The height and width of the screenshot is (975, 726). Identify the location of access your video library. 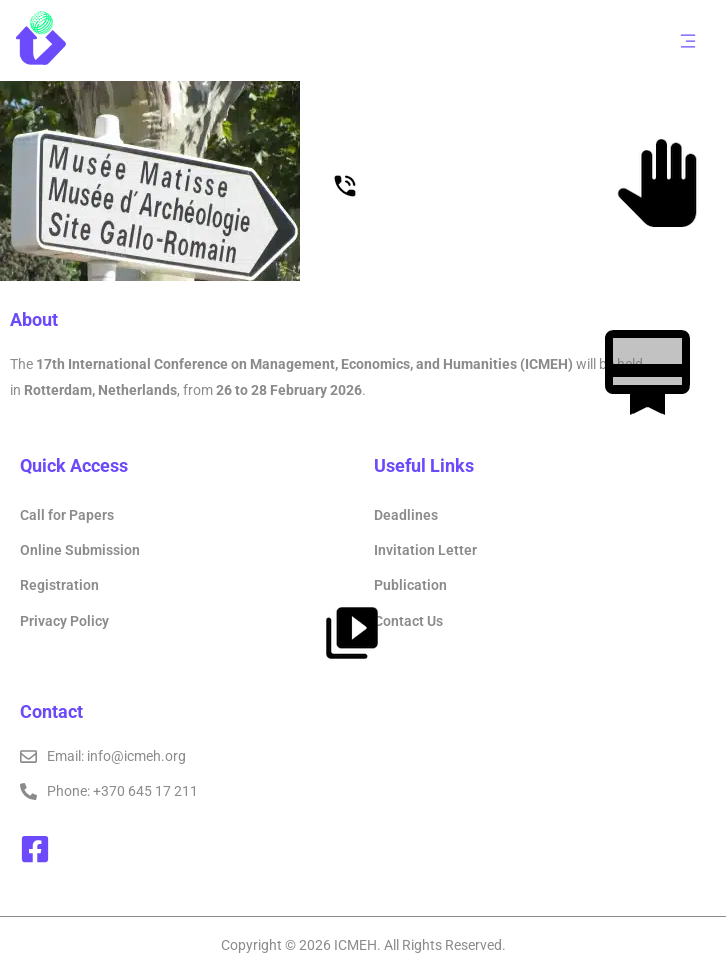
(352, 633).